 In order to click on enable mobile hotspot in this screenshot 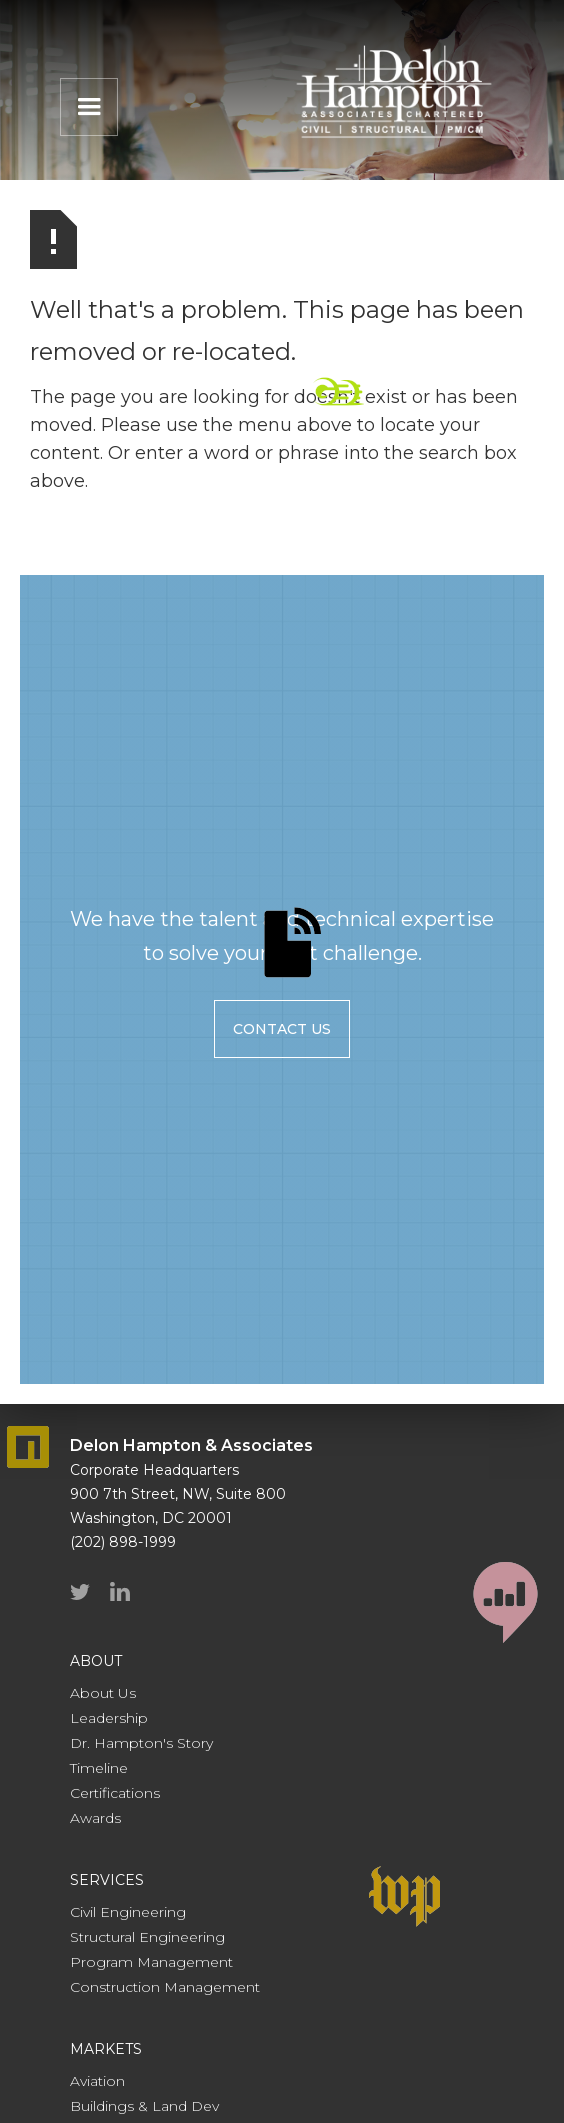, I will do `click(291, 944)`.